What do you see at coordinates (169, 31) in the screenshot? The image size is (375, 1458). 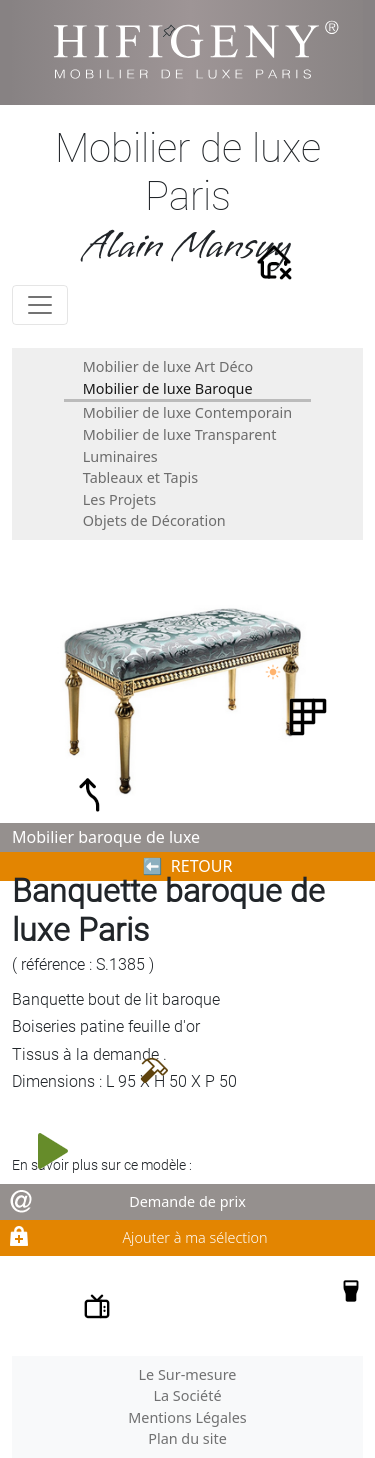 I see `pin item to keep it visible` at bounding box center [169, 31].